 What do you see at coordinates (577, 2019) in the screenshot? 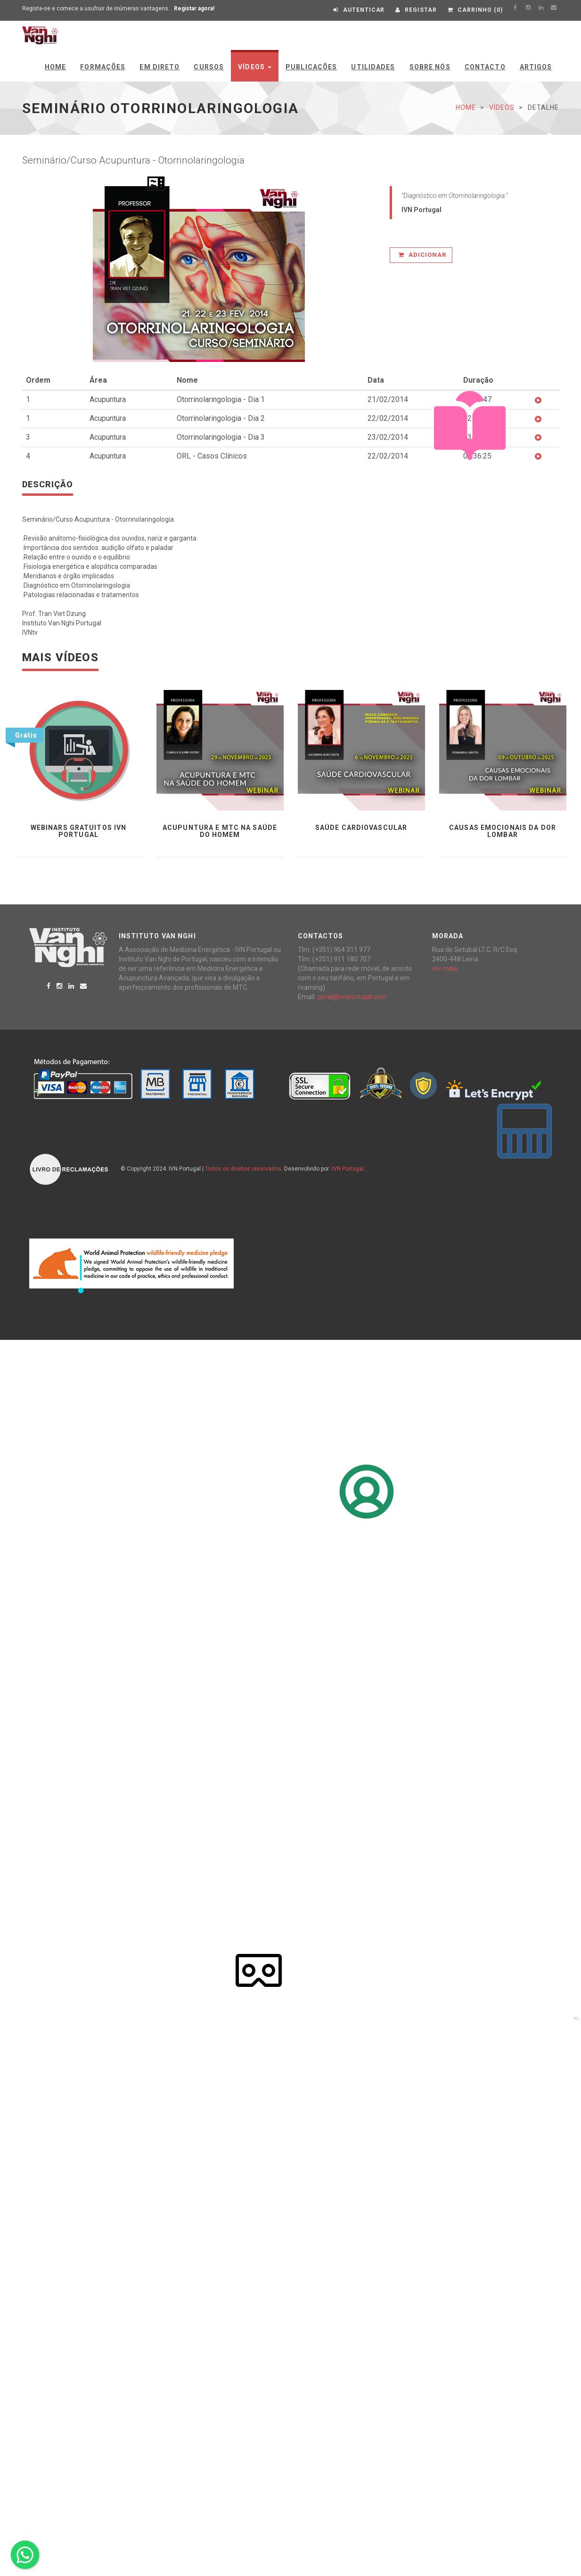
I see `reply all to a message or email` at bounding box center [577, 2019].